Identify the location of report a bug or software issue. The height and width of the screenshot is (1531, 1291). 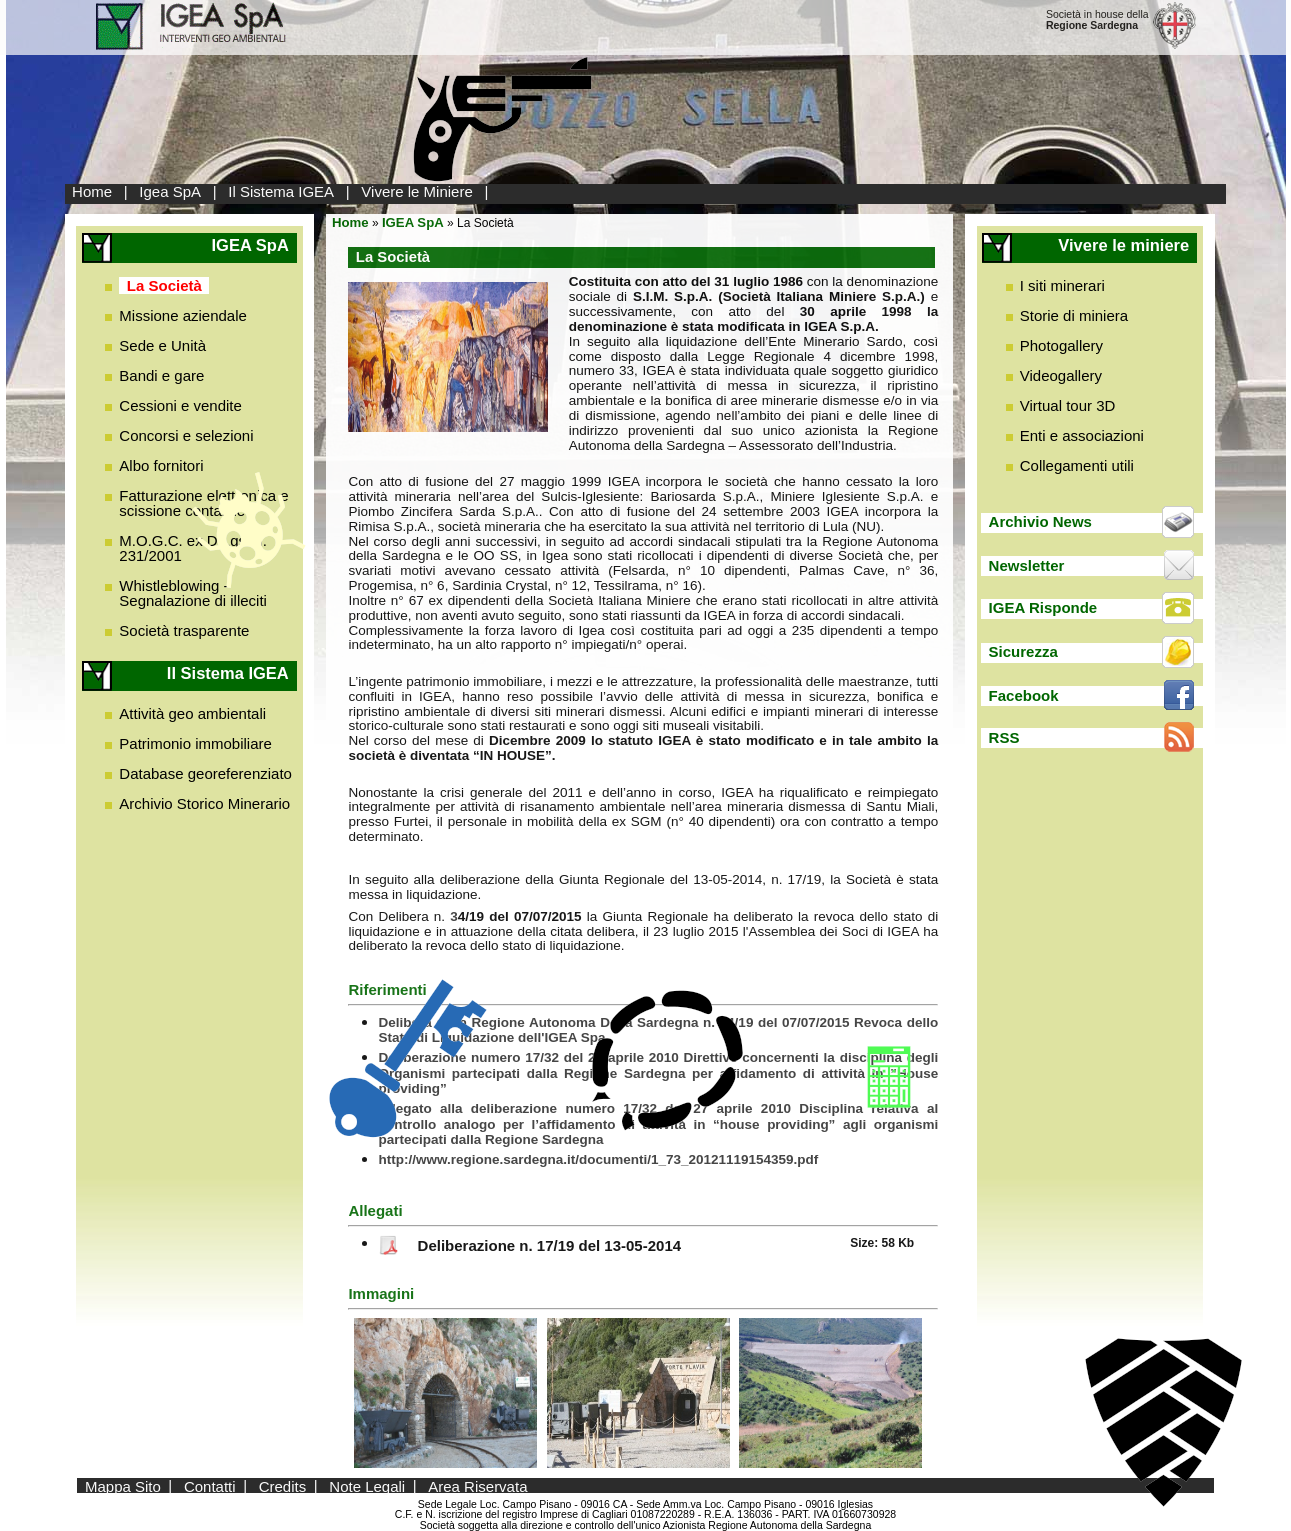
(249, 530).